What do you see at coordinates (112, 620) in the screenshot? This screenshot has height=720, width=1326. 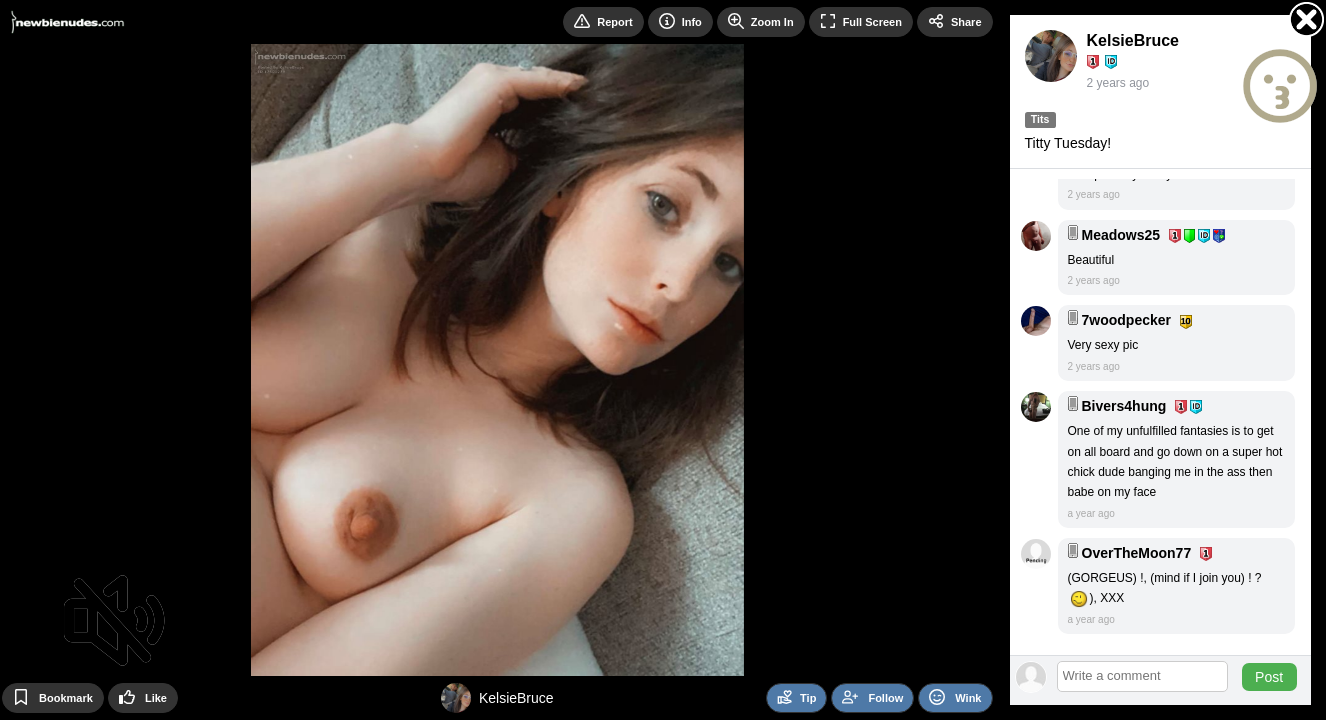 I see `mute audio or sound` at bounding box center [112, 620].